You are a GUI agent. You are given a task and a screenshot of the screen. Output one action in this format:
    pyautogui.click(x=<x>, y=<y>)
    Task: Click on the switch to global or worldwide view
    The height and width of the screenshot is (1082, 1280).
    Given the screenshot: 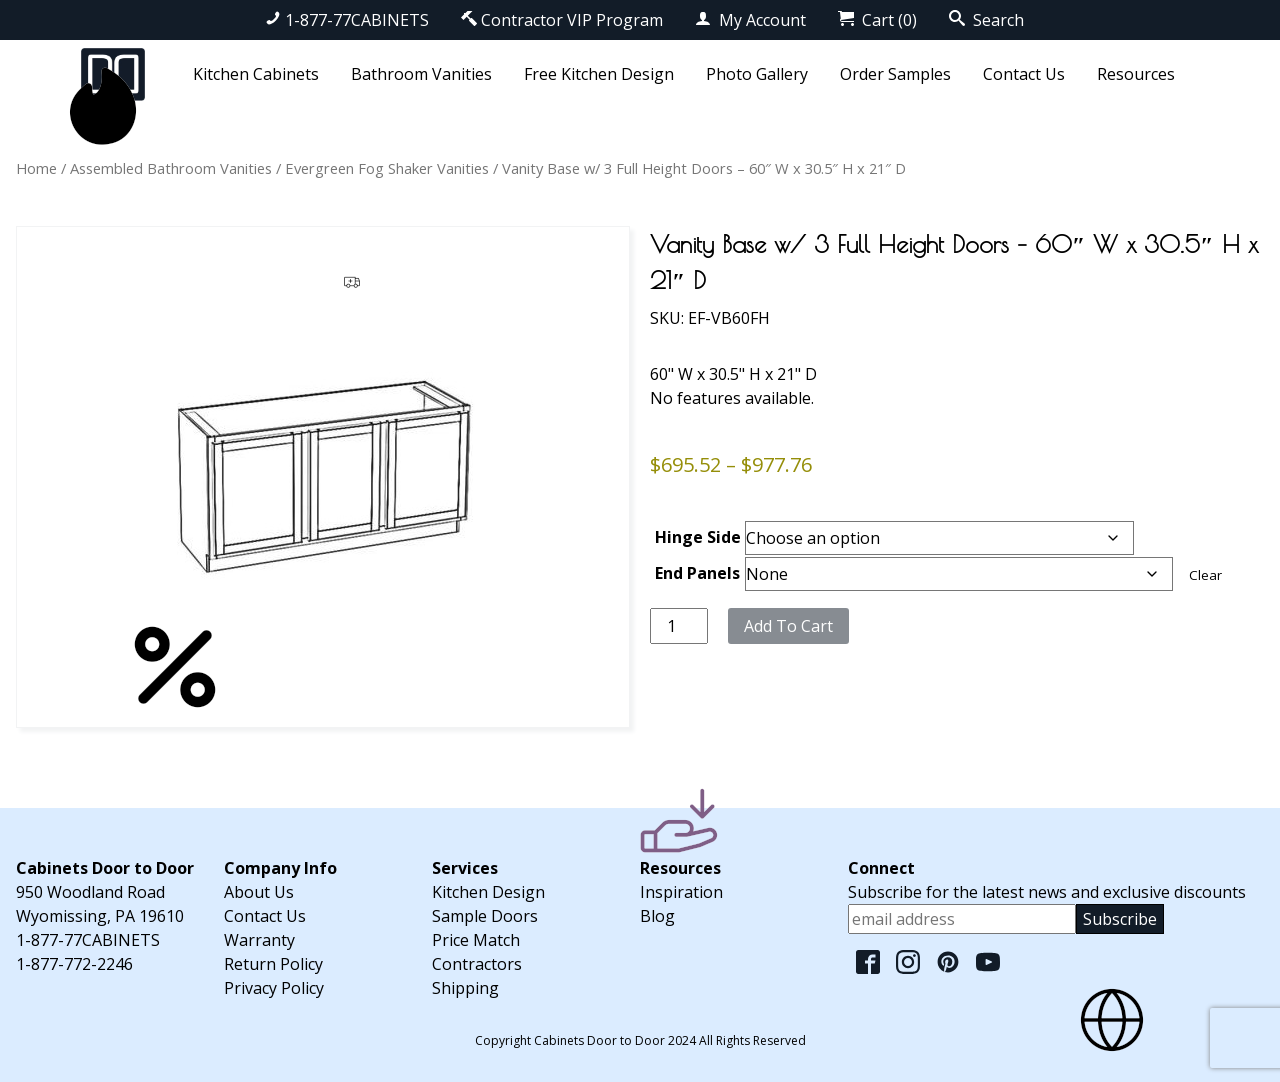 What is the action you would take?
    pyautogui.click(x=1112, y=1020)
    